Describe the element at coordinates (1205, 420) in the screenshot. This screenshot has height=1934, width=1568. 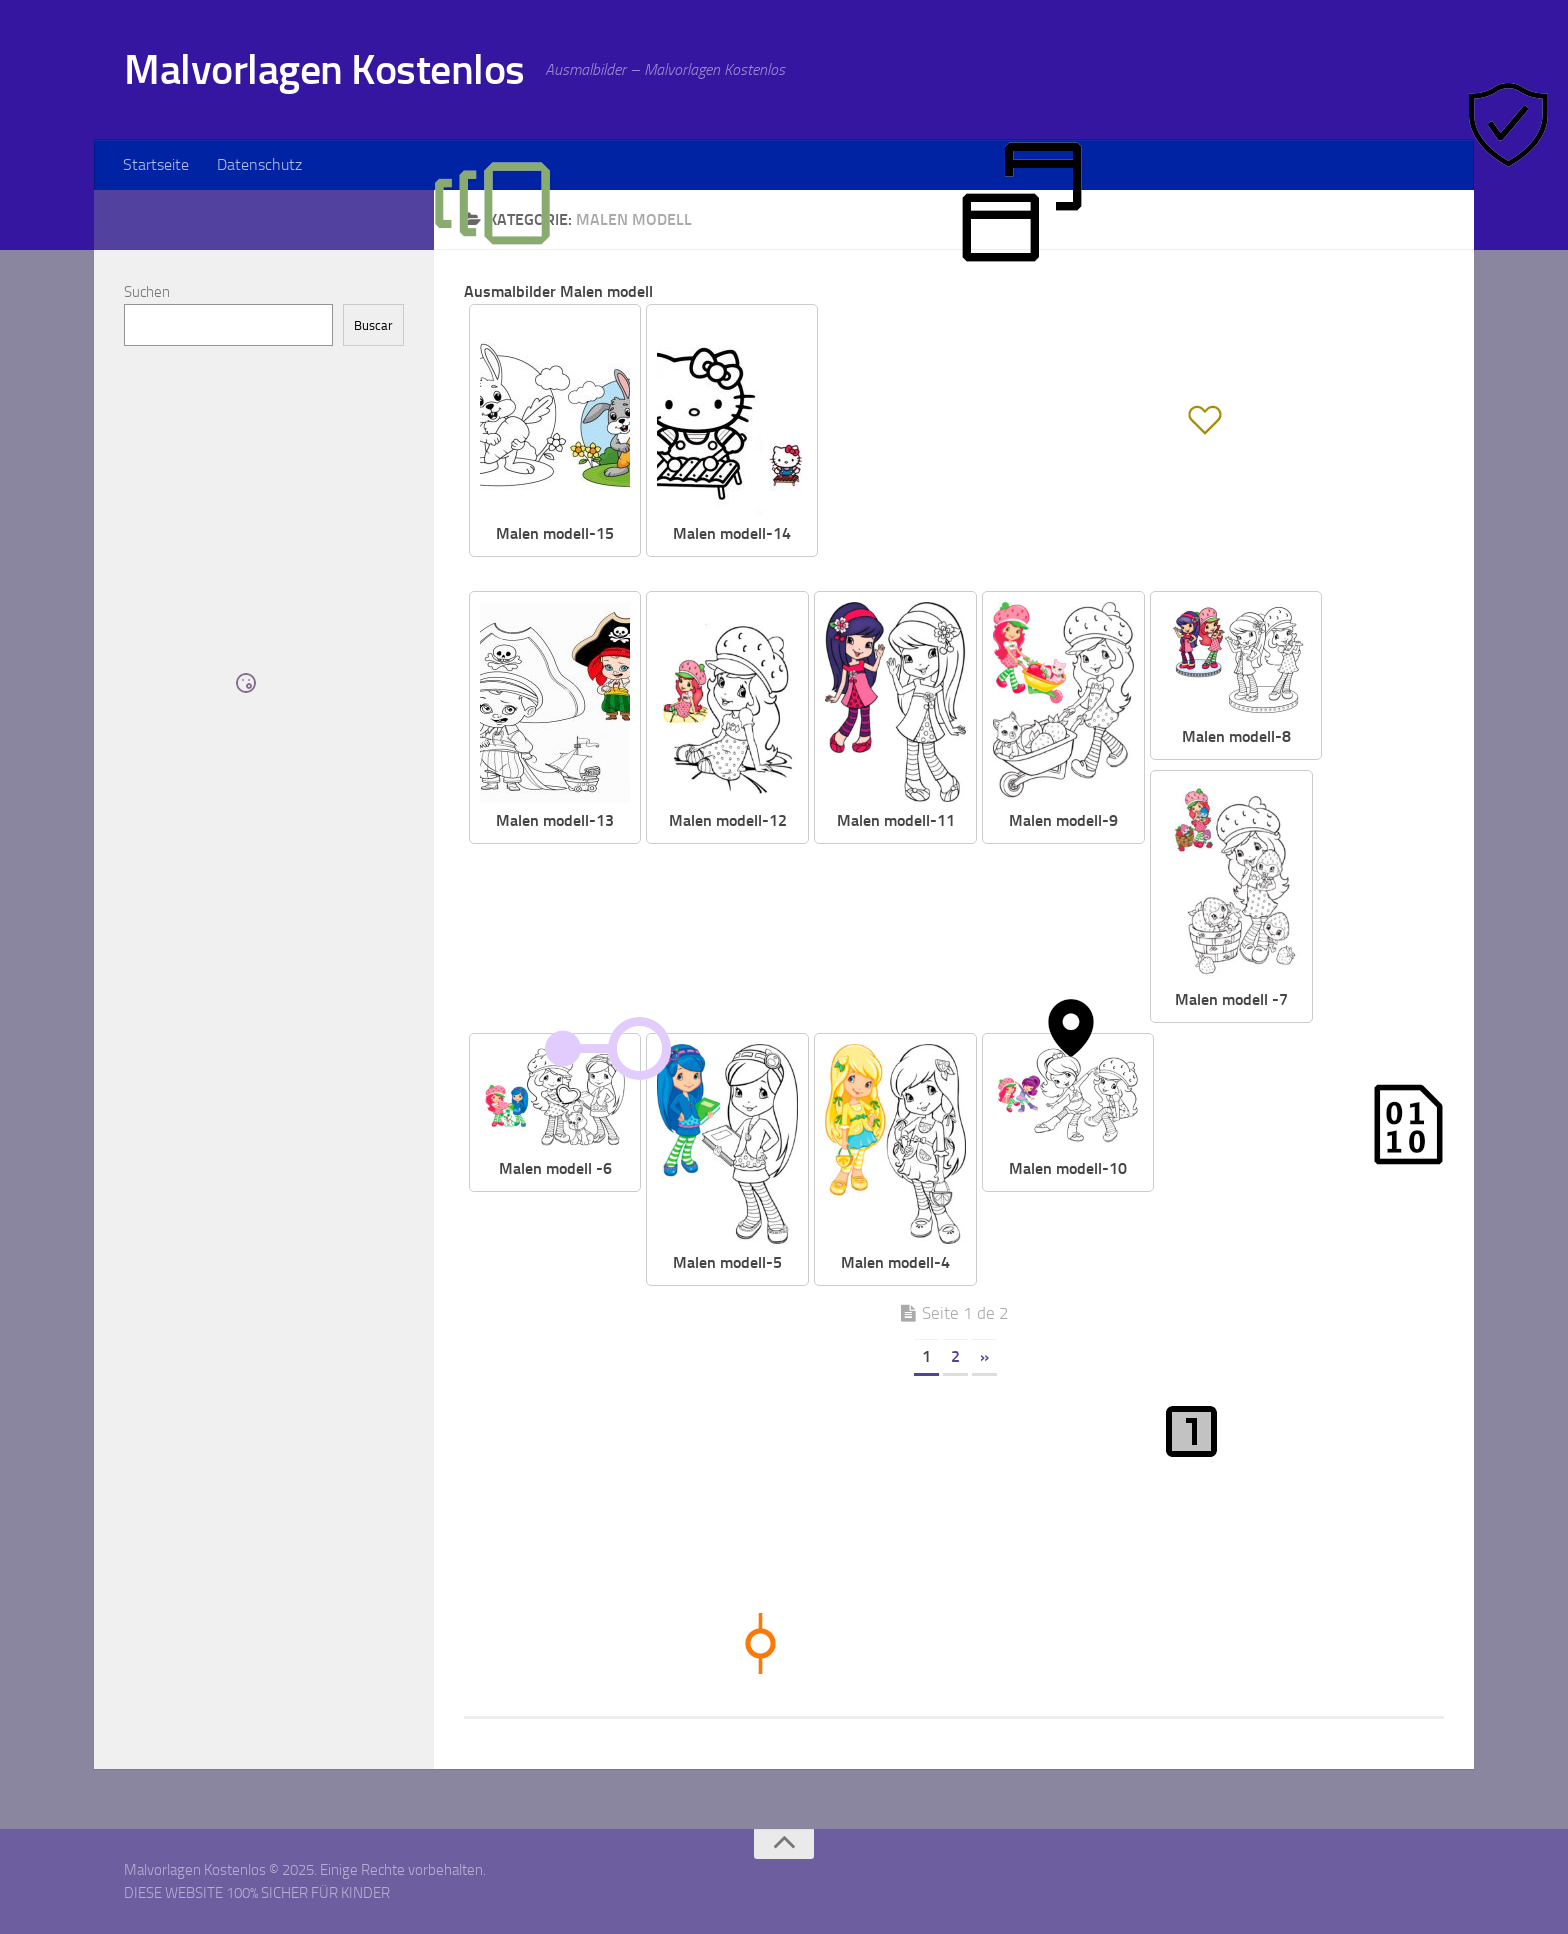
I see `add to favorites` at that location.